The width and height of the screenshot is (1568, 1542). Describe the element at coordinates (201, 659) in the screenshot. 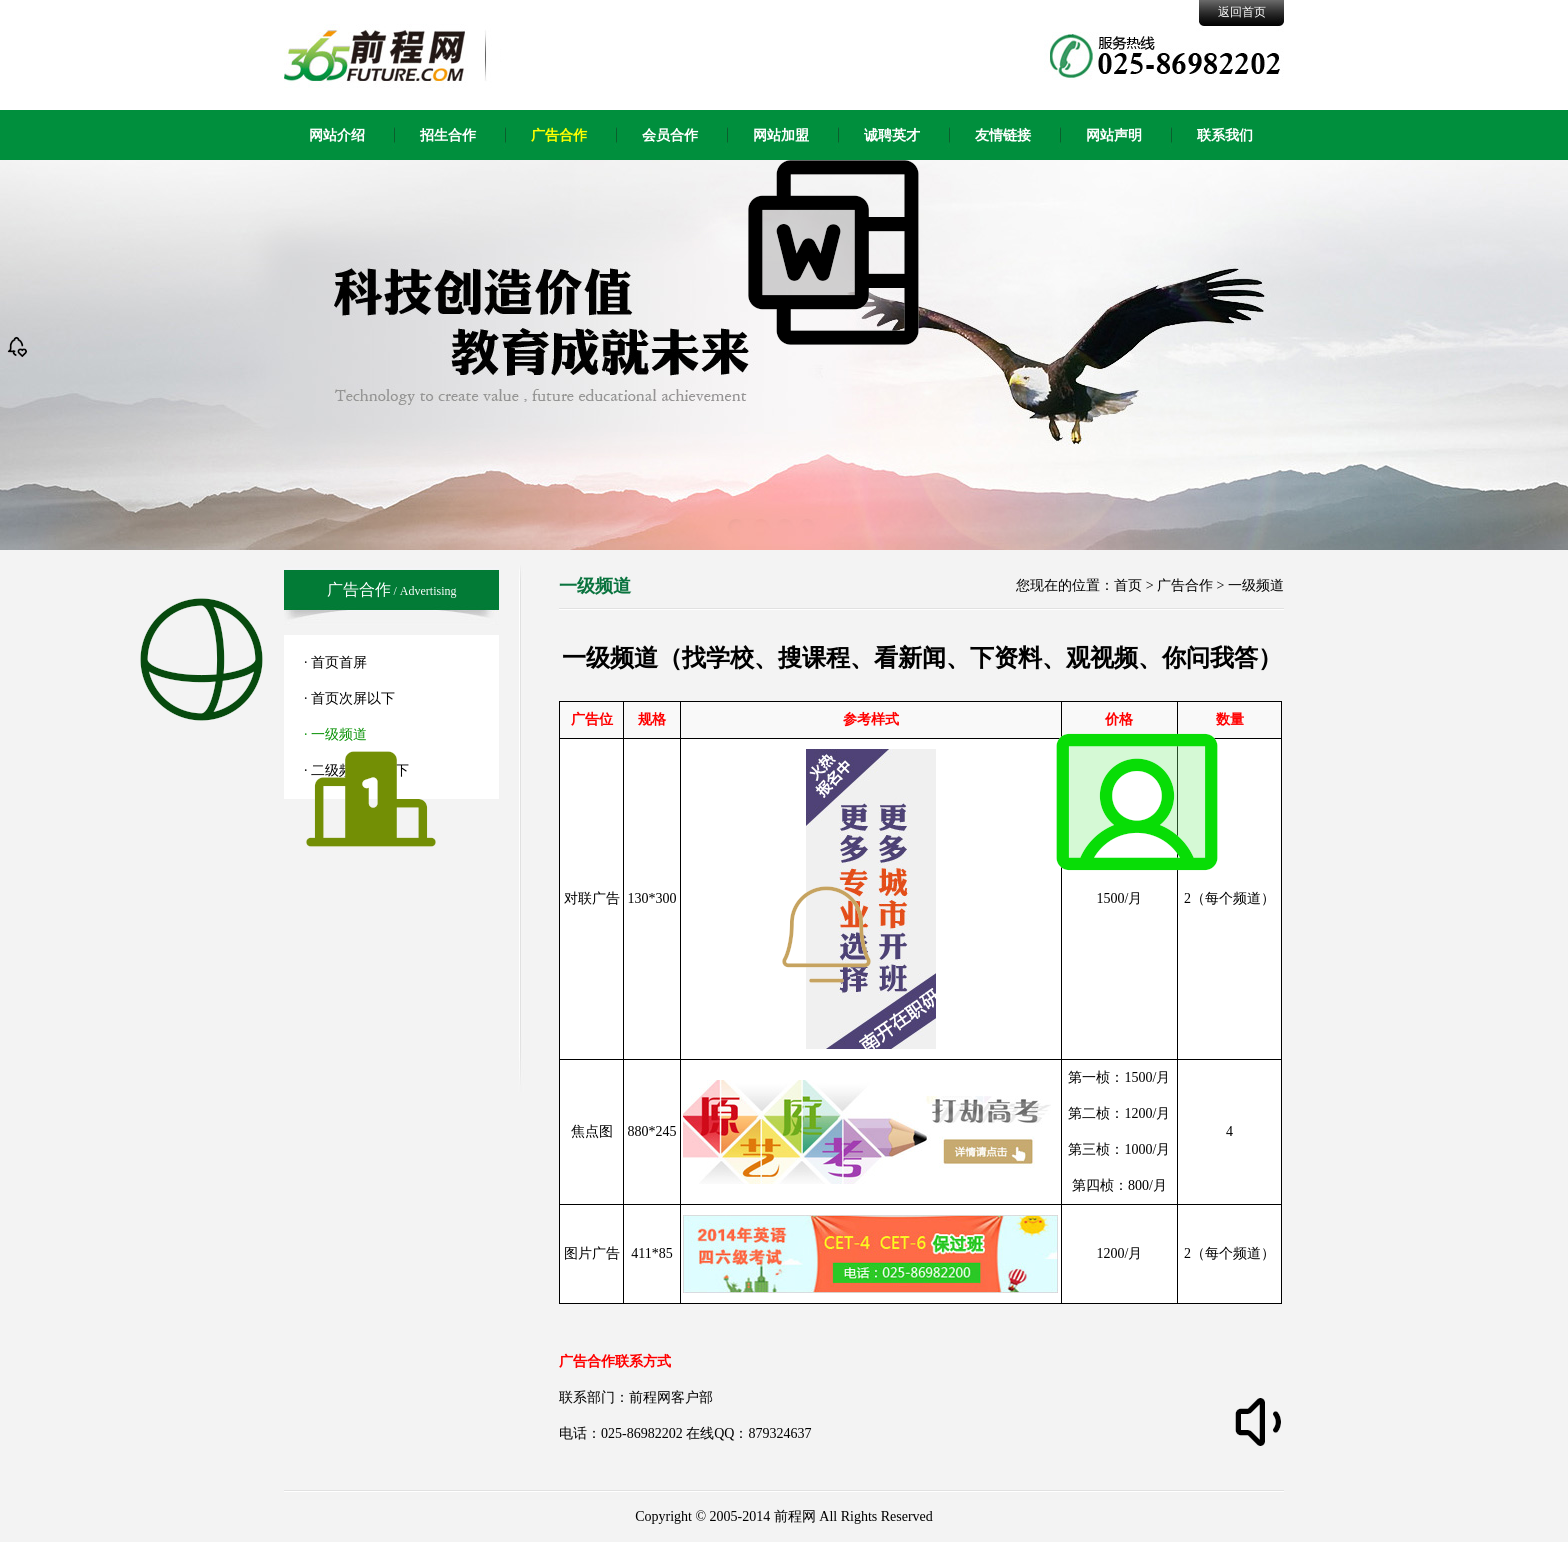

I see `access global or international settings` at that location.